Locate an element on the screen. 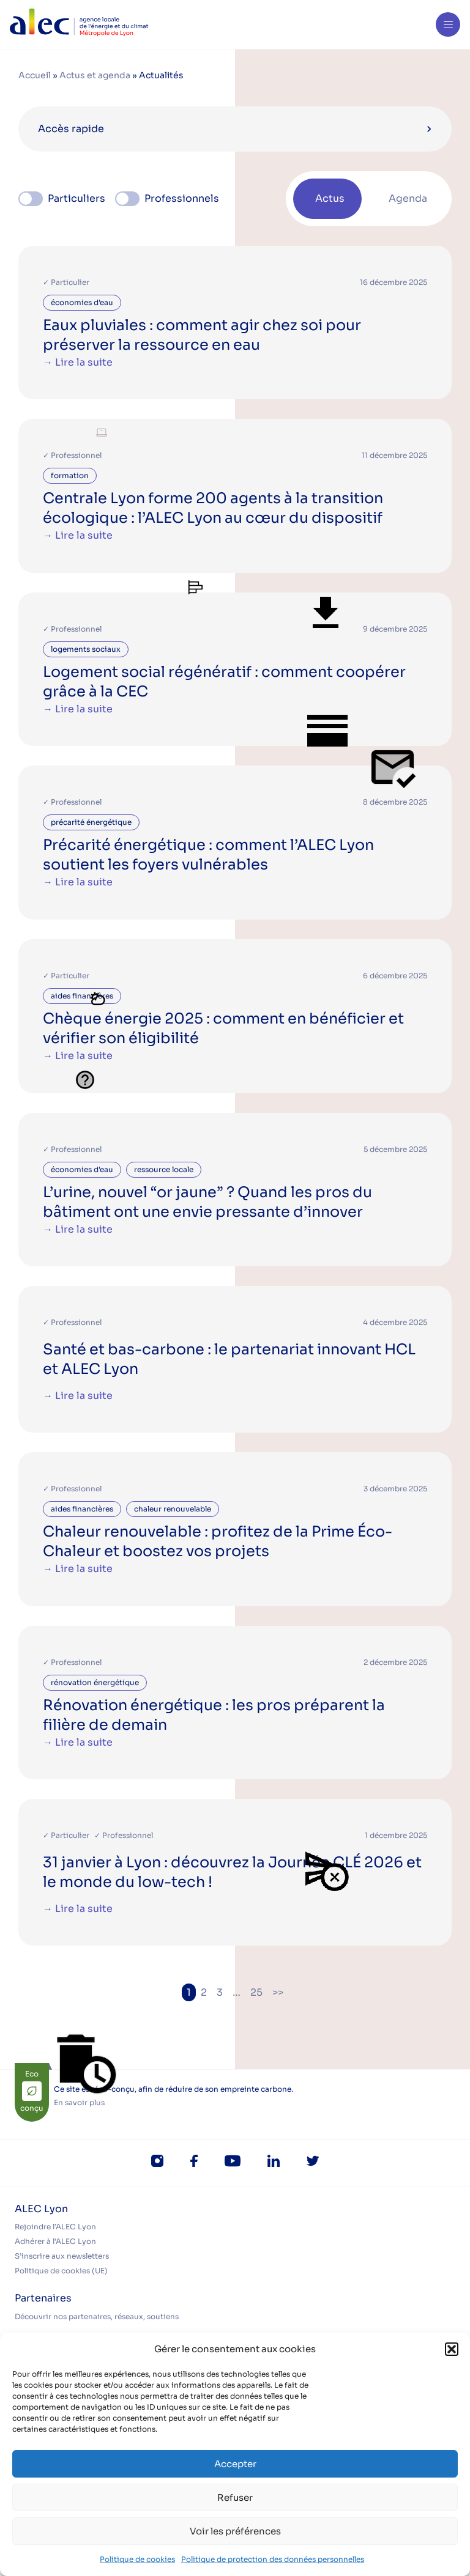 Image resolution: width=470 pixels, height=2576 pixels. switch to desktop or laptop view is located at coordinates (102, 432).